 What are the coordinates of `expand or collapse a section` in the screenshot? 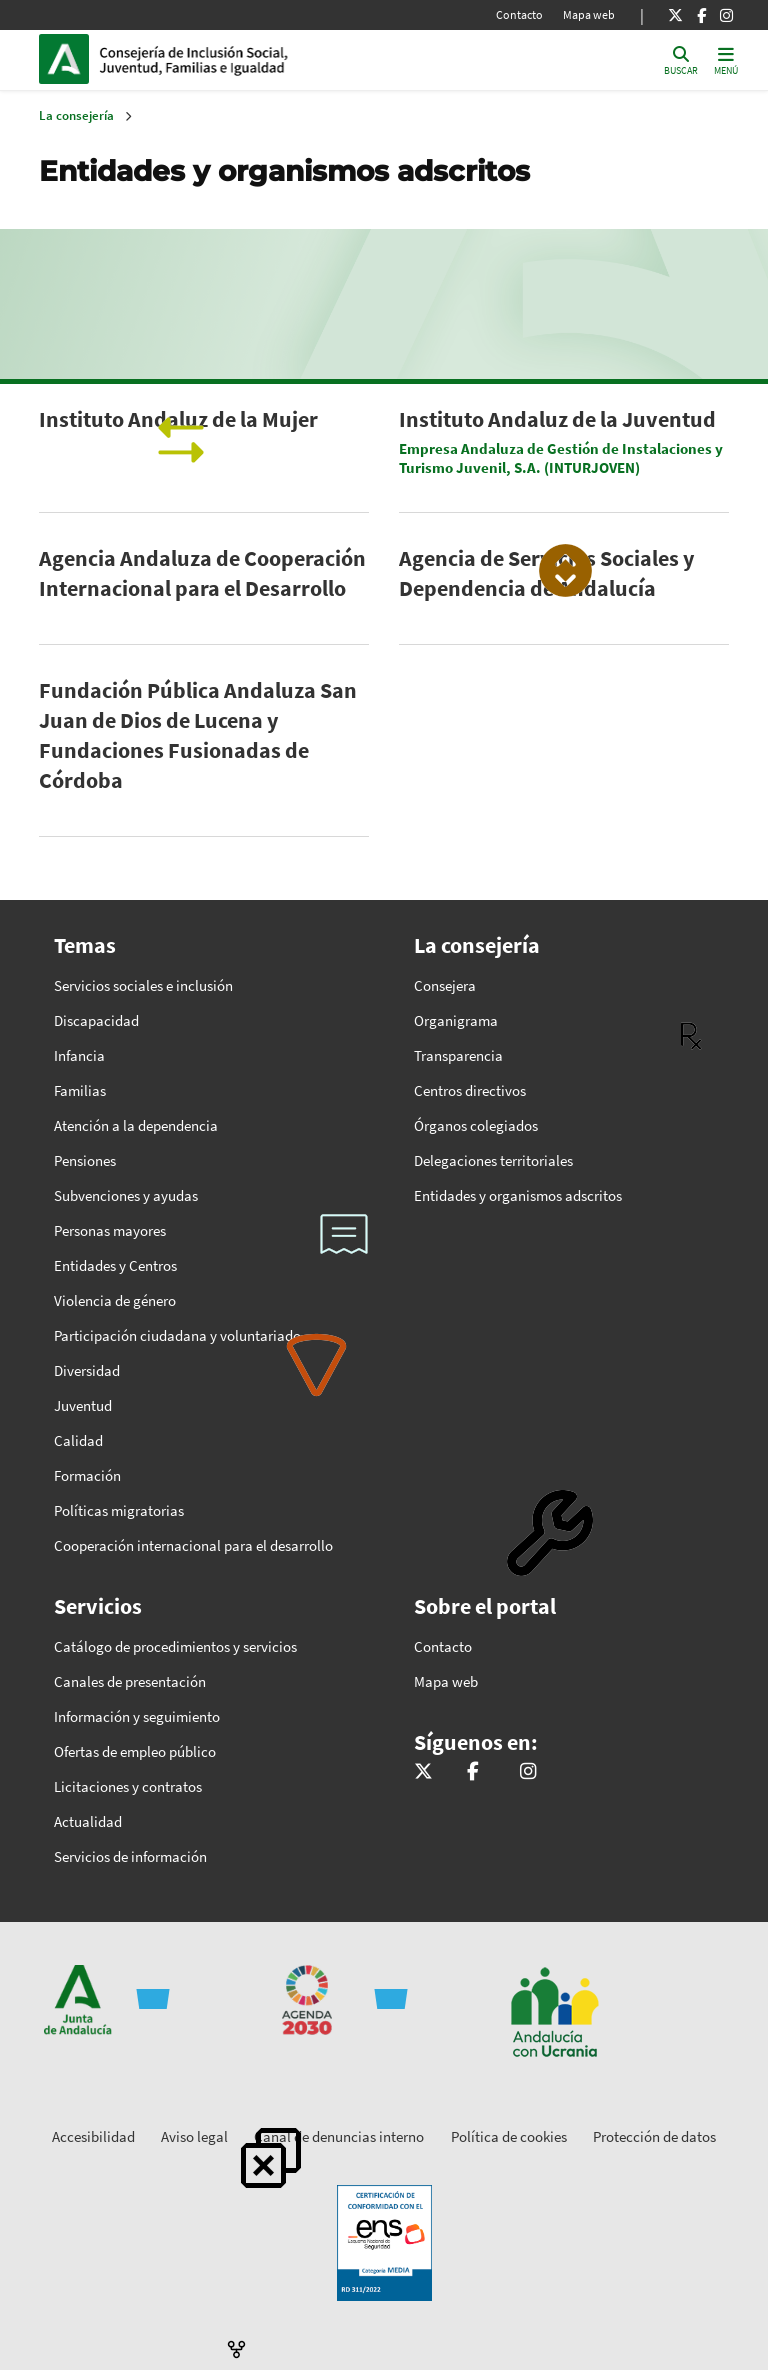 It's located at (565, 570).